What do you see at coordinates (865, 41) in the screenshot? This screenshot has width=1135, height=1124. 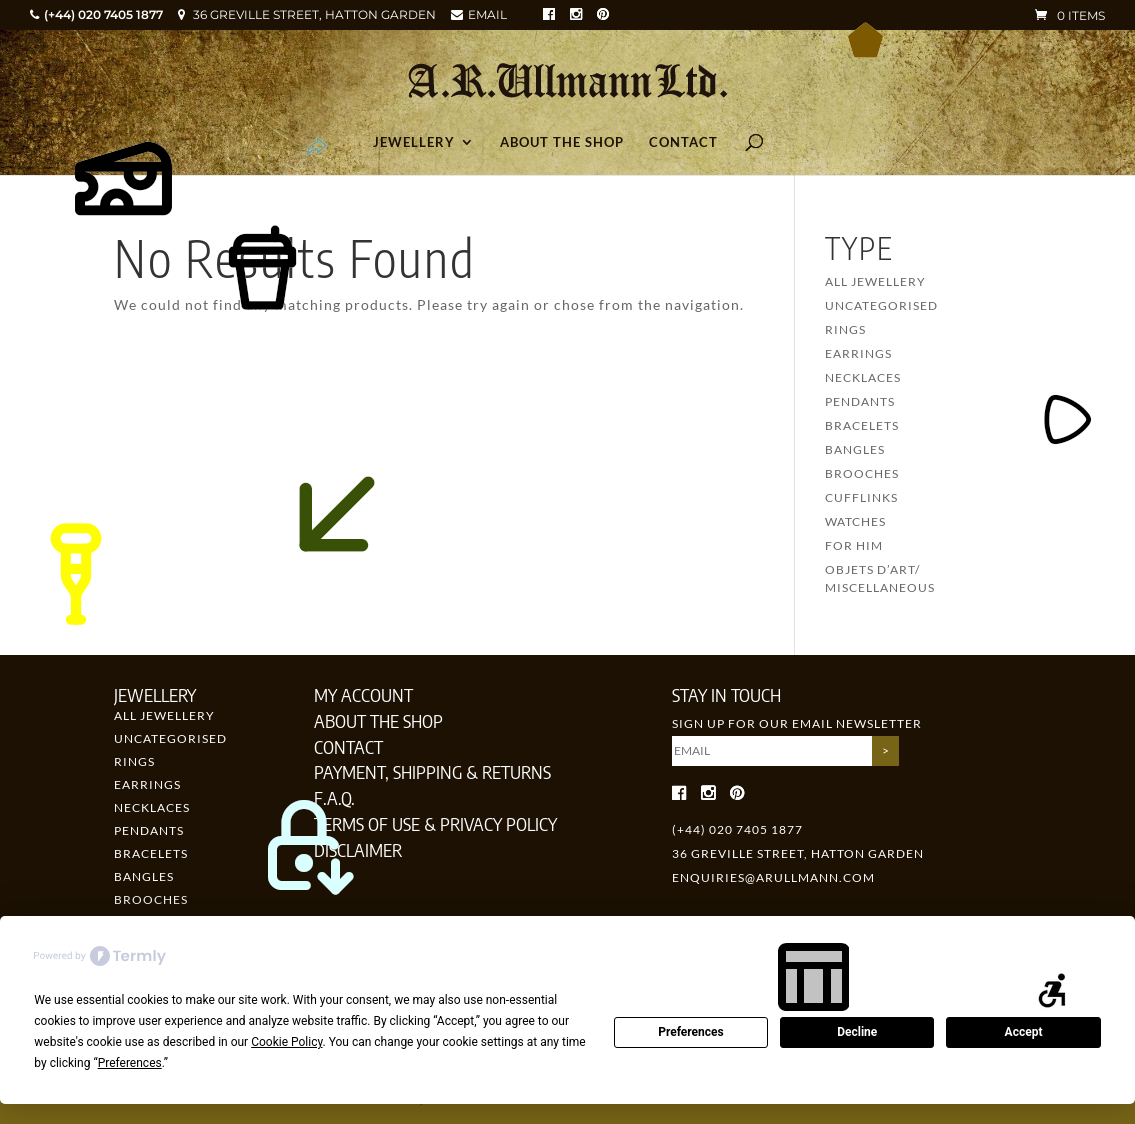 I see `indicates a pentagon shape or geometric element` at bounding box center [865, 41].